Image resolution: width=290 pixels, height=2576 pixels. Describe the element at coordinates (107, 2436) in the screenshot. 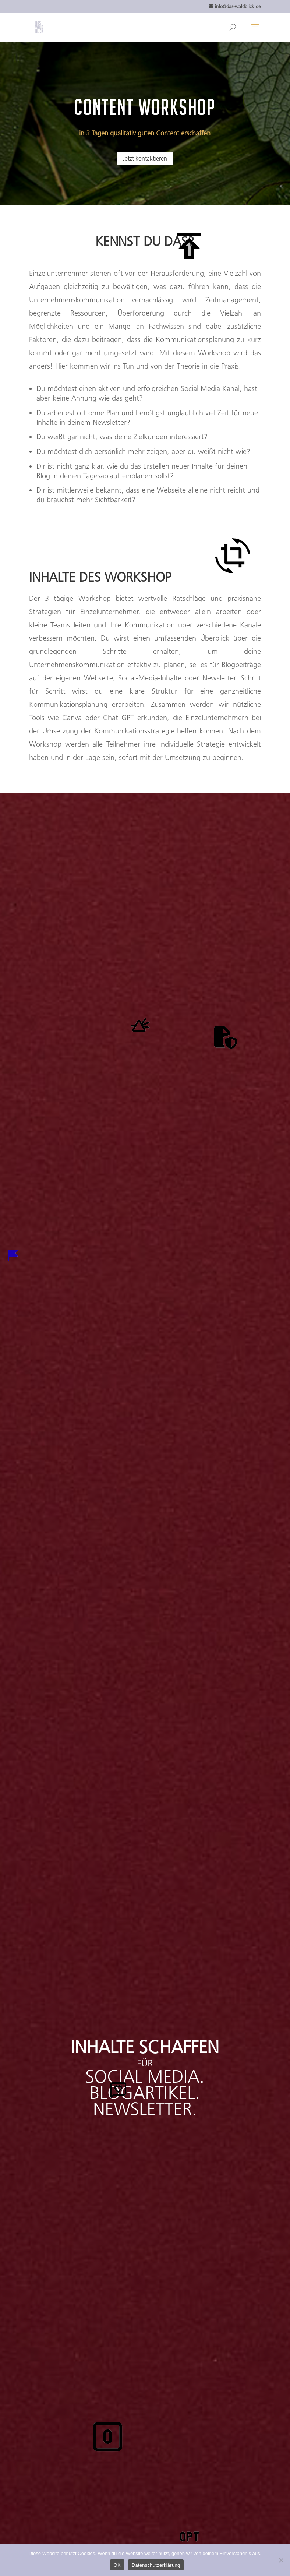

I see `represents the letter "o" in a text or keyboard input` at that location.